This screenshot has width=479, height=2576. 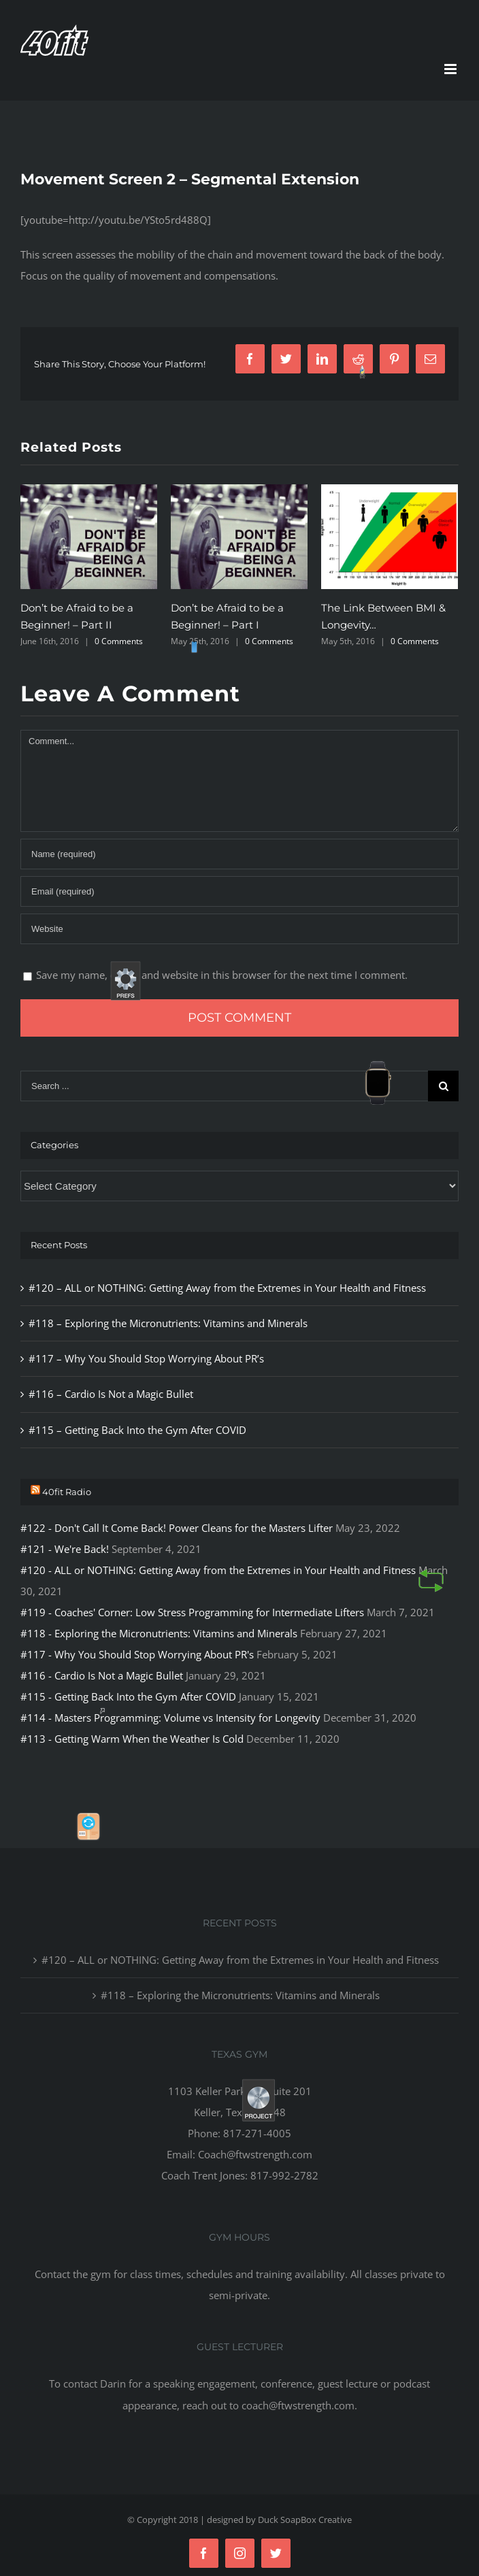 I want to click on apple watch series 9 device icon, so click(x=378, y=1083).